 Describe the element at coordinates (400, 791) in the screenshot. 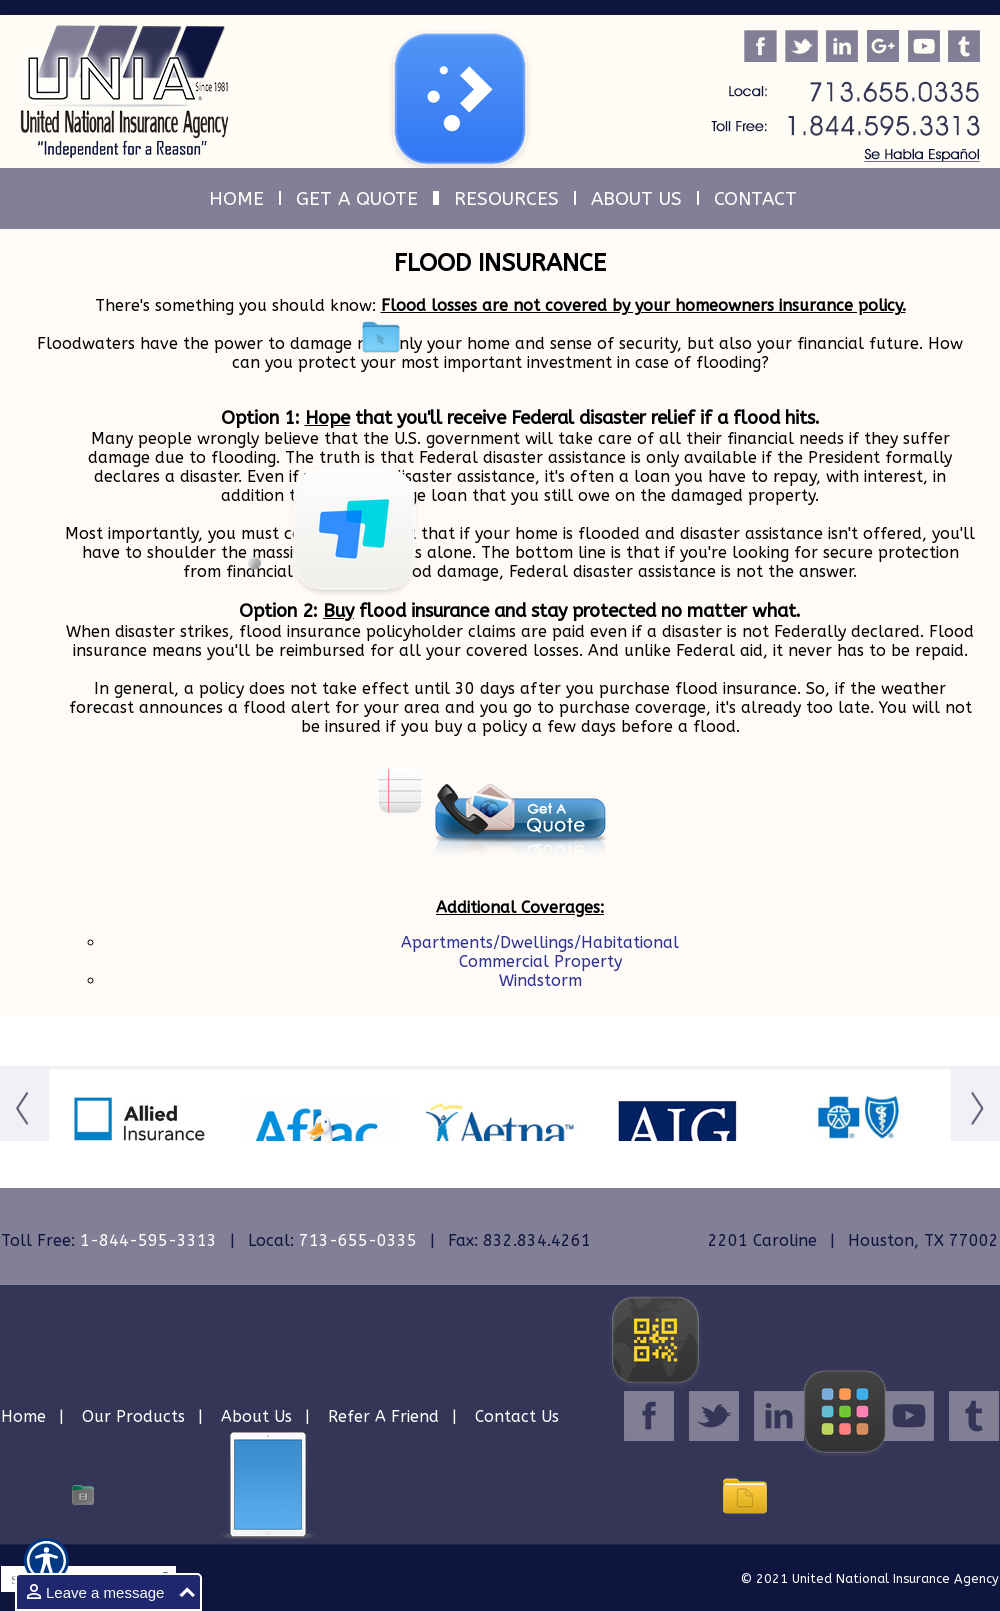

I see `open the text editor app` at that location.